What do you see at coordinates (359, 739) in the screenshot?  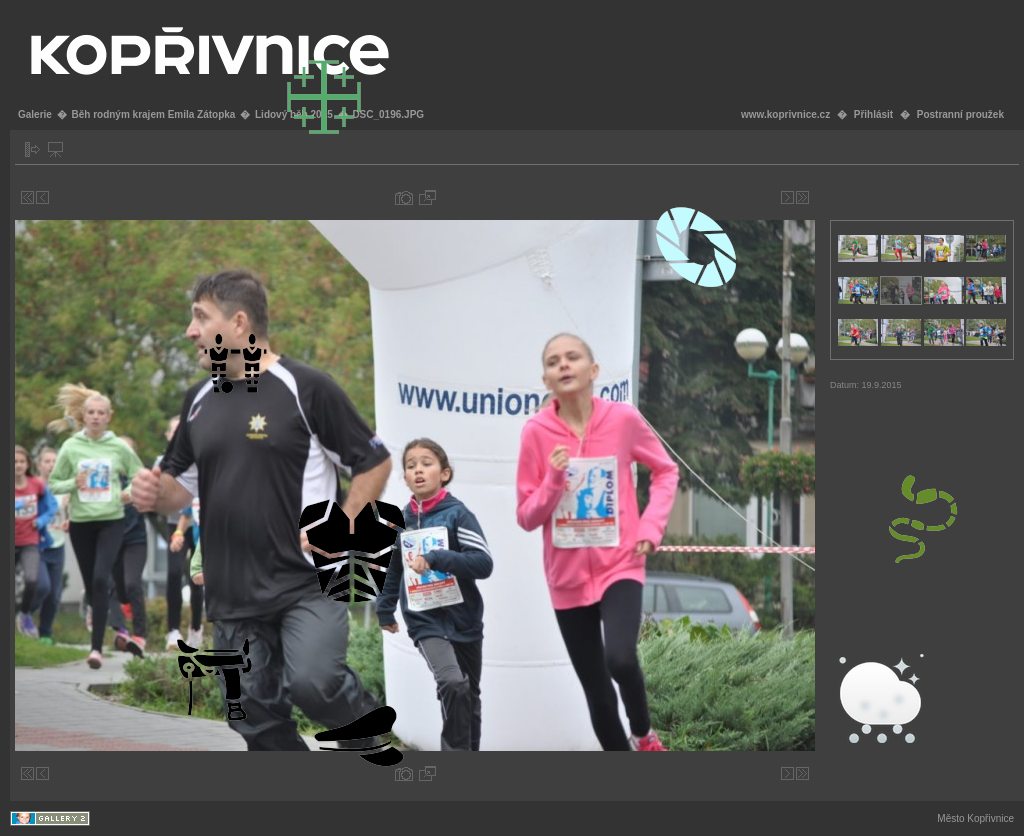 I see `view captain or officer profile` at bounding box center [359, 739].